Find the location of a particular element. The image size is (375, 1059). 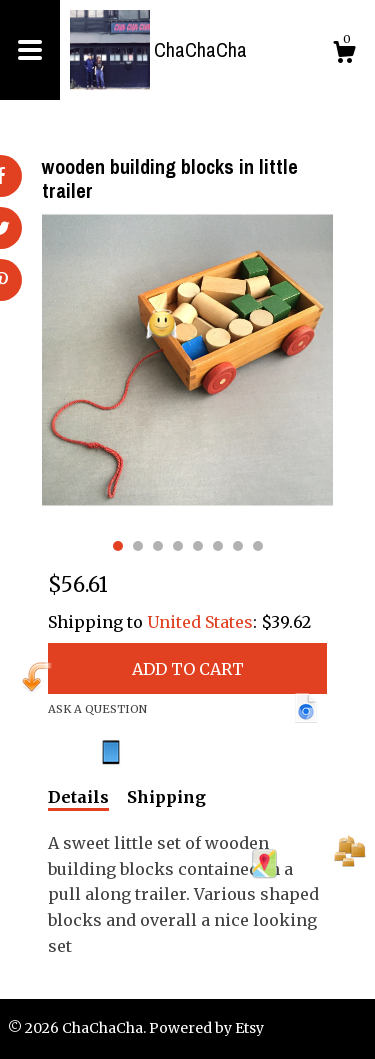

install new software or applications is located at coordinates (349, 849).